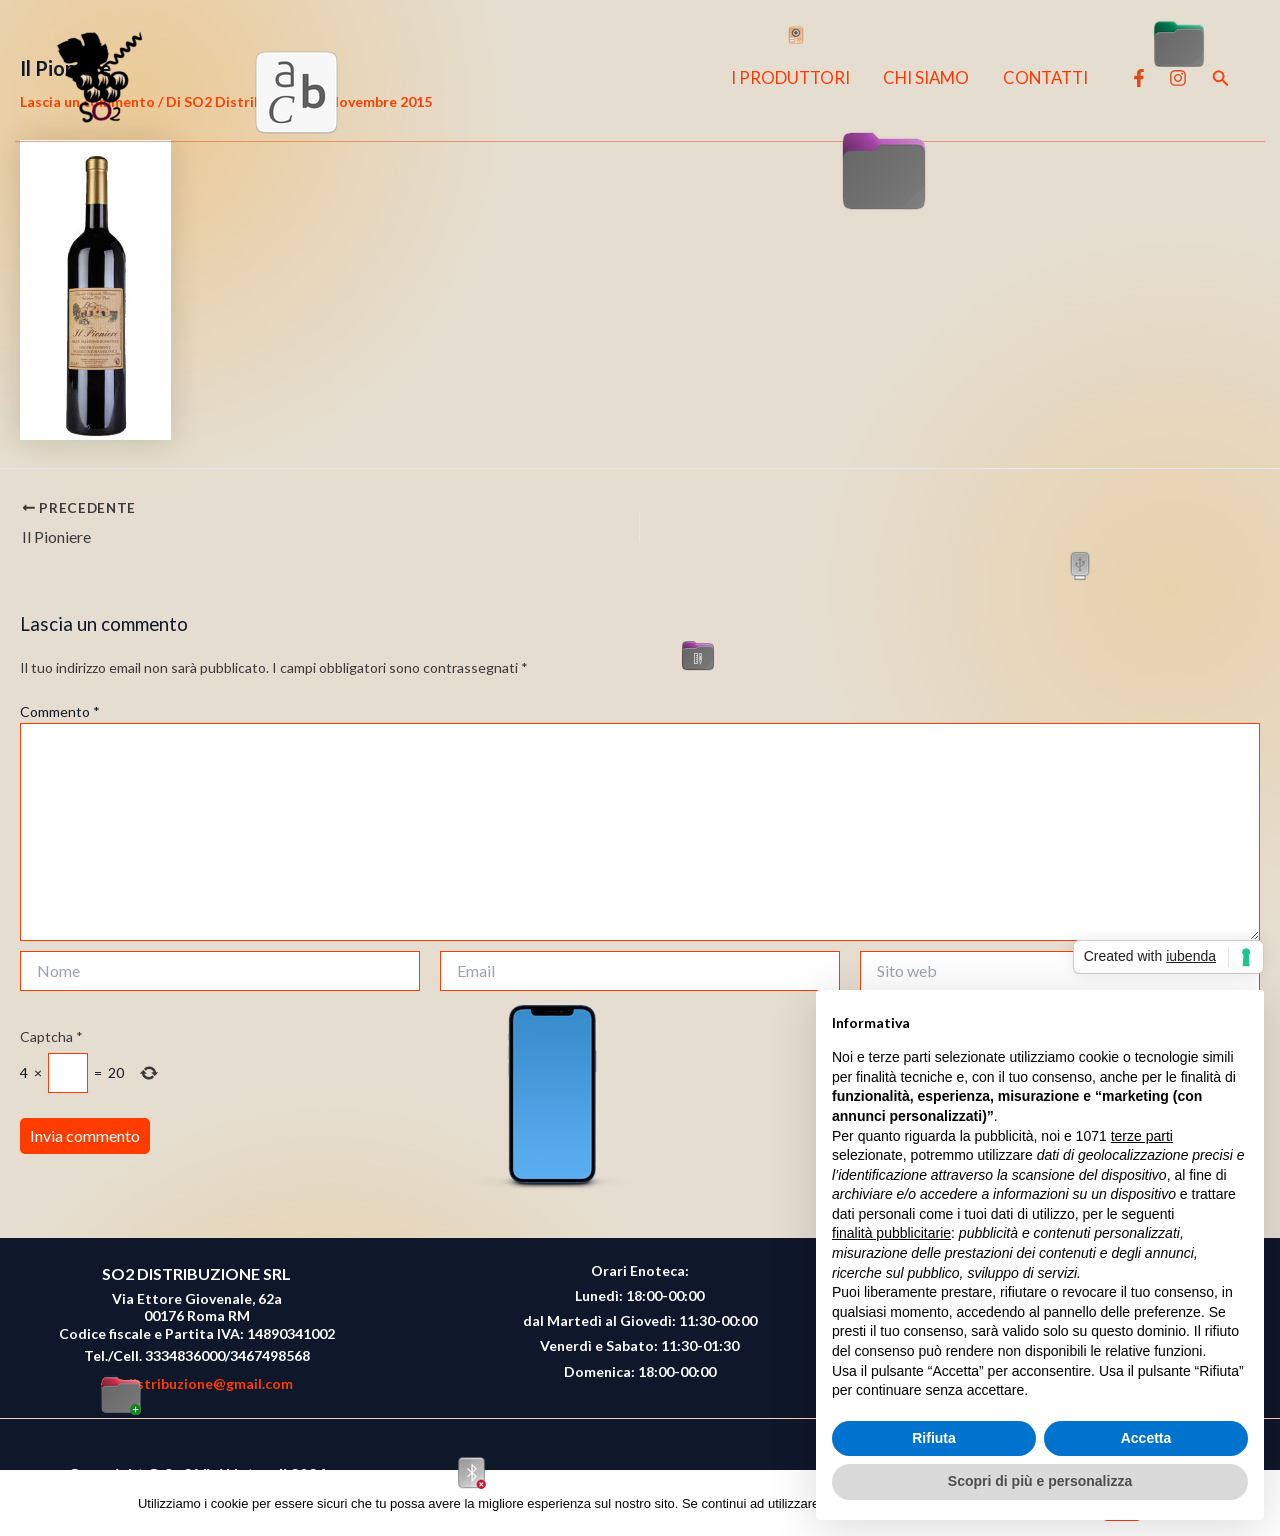 Image resolution: width=1280 pixels, height=1536 pixels. I want to click on indicates bluetooth is disabled, so click(471, 1472).